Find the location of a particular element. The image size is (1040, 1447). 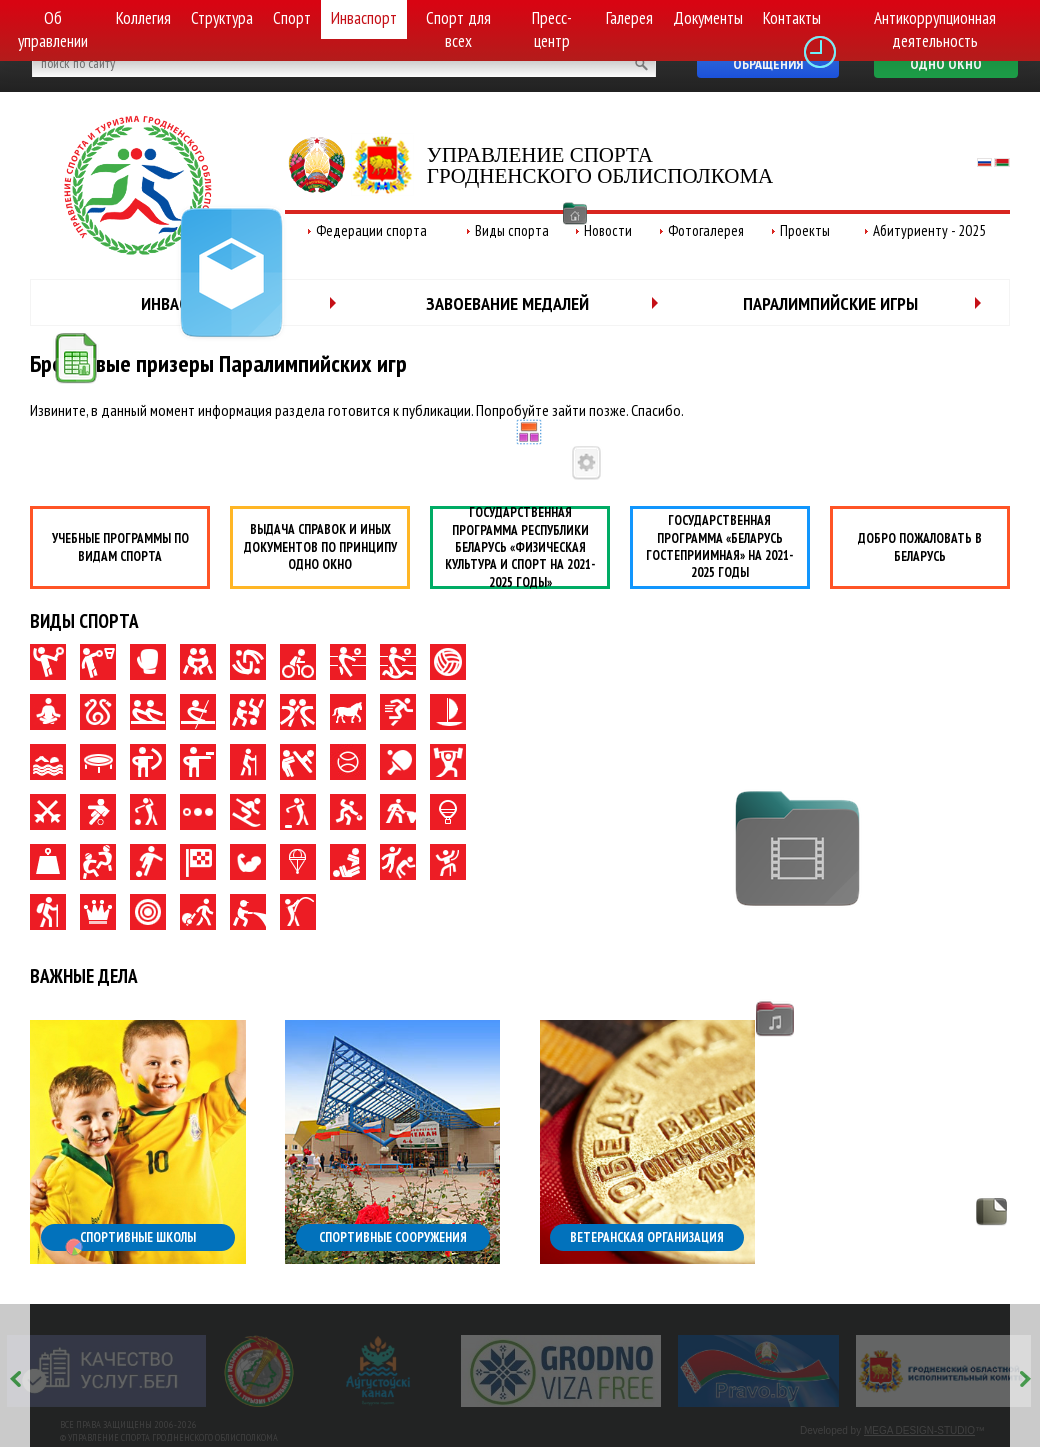

a flatpak application package file is located at coordinates (231, 272).